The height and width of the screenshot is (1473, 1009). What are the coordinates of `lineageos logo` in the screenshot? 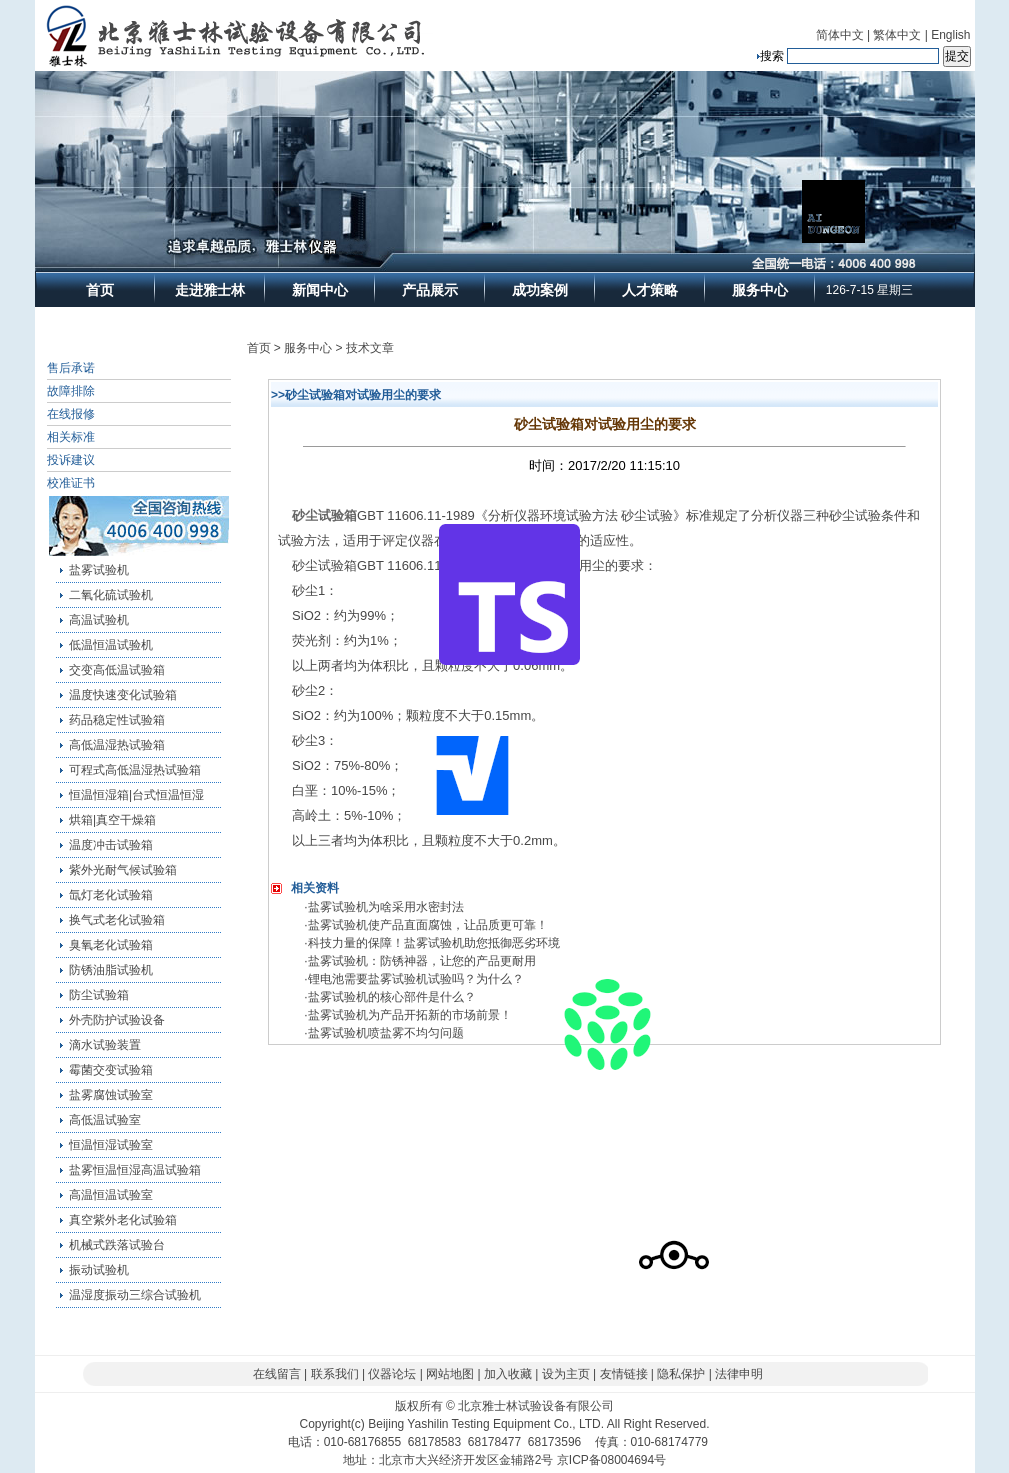 It's located at (674, 1255).